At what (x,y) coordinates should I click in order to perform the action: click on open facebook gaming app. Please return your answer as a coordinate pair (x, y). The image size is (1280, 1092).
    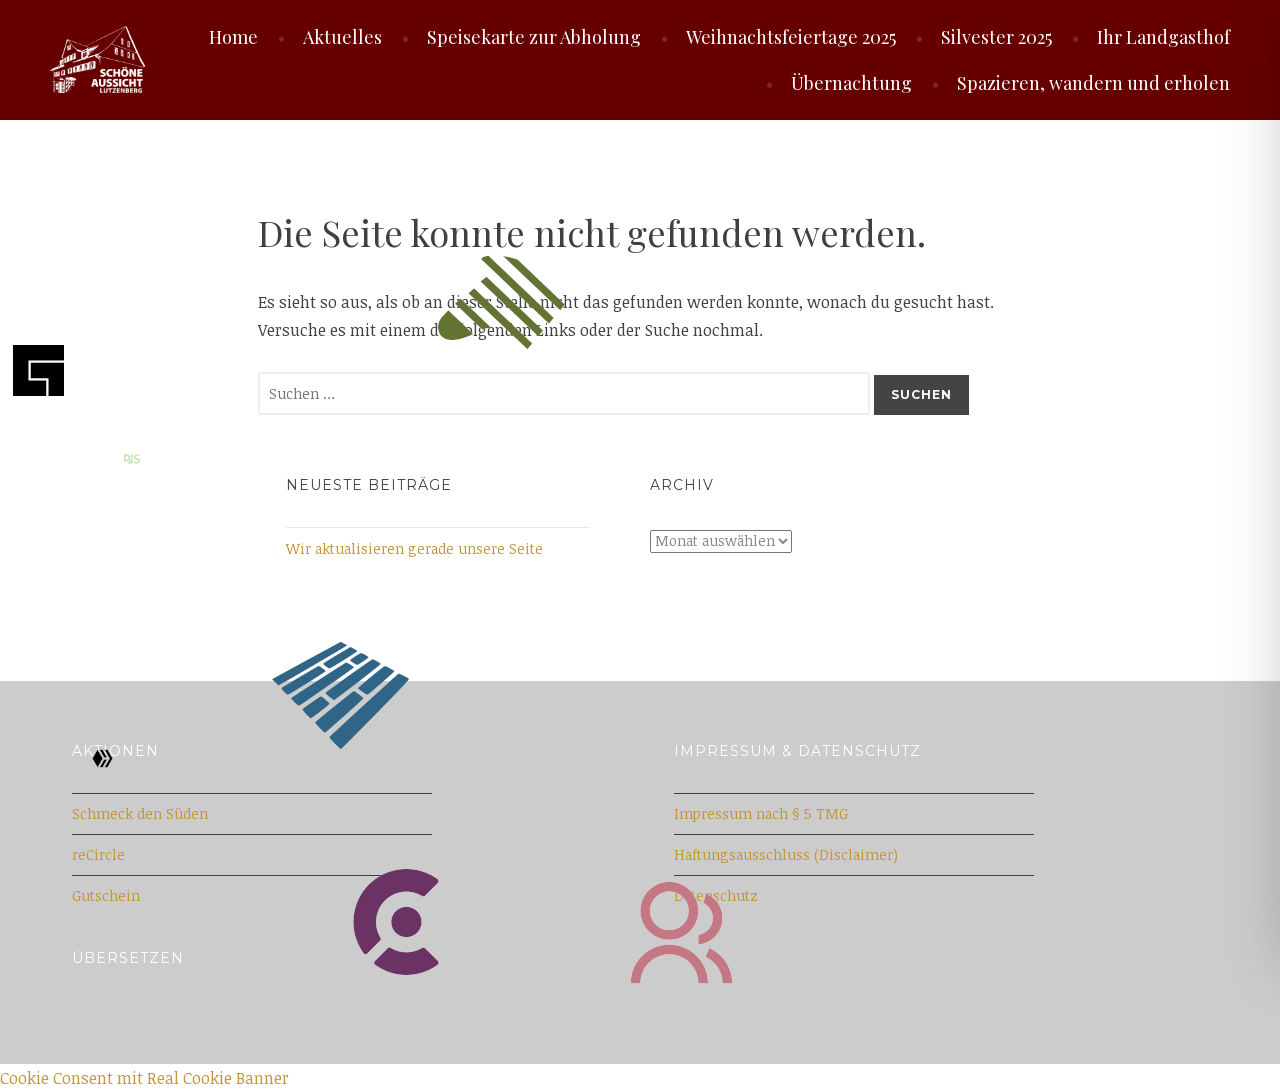
    Looking at the image, I should click on (38, 370).